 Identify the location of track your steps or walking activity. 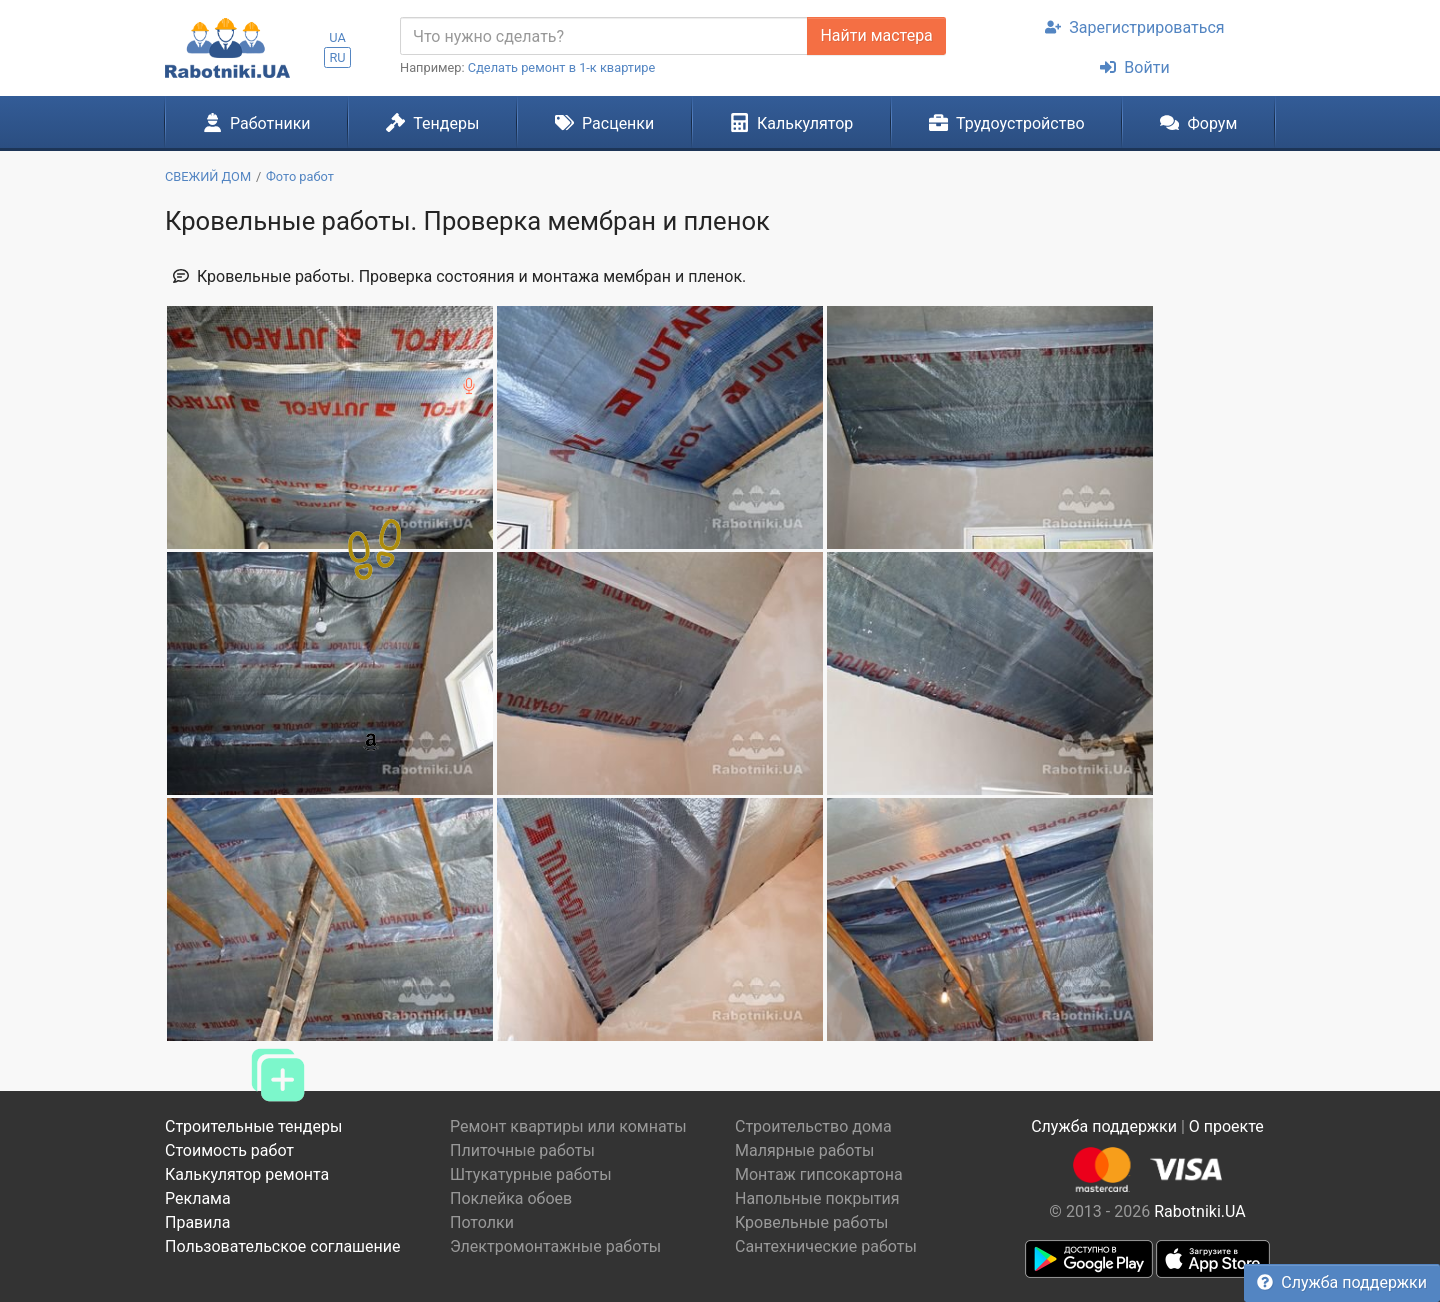
(374, 549).